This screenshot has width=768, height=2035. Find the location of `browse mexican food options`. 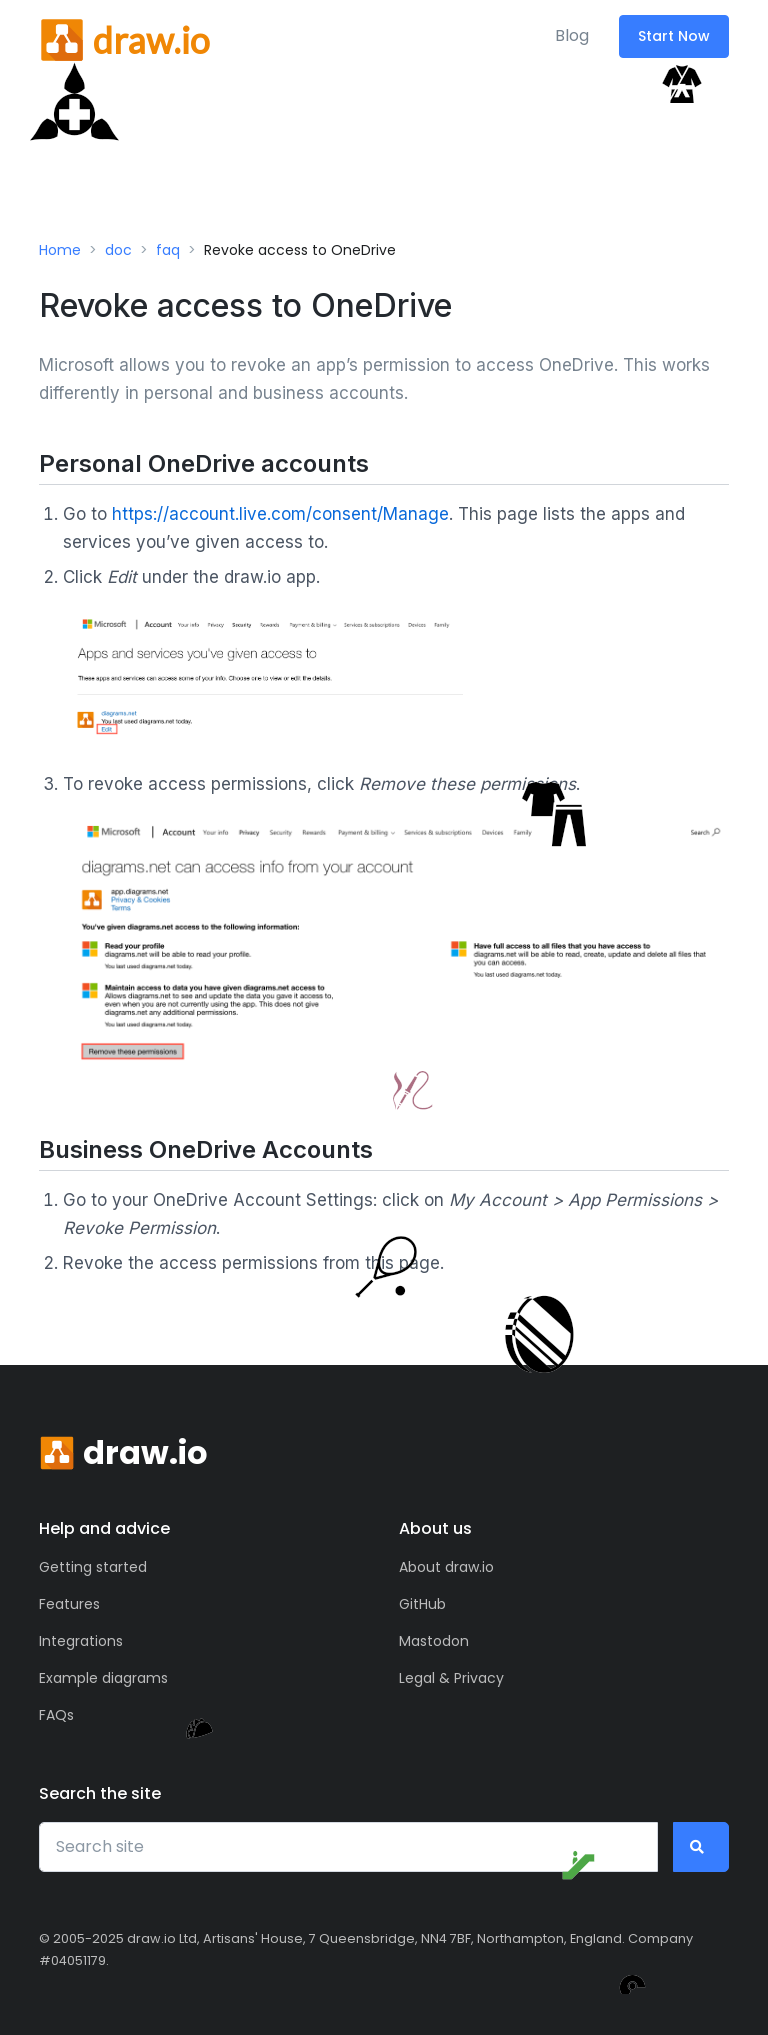

browse mexican food options is located at coordinates (199, 1728).